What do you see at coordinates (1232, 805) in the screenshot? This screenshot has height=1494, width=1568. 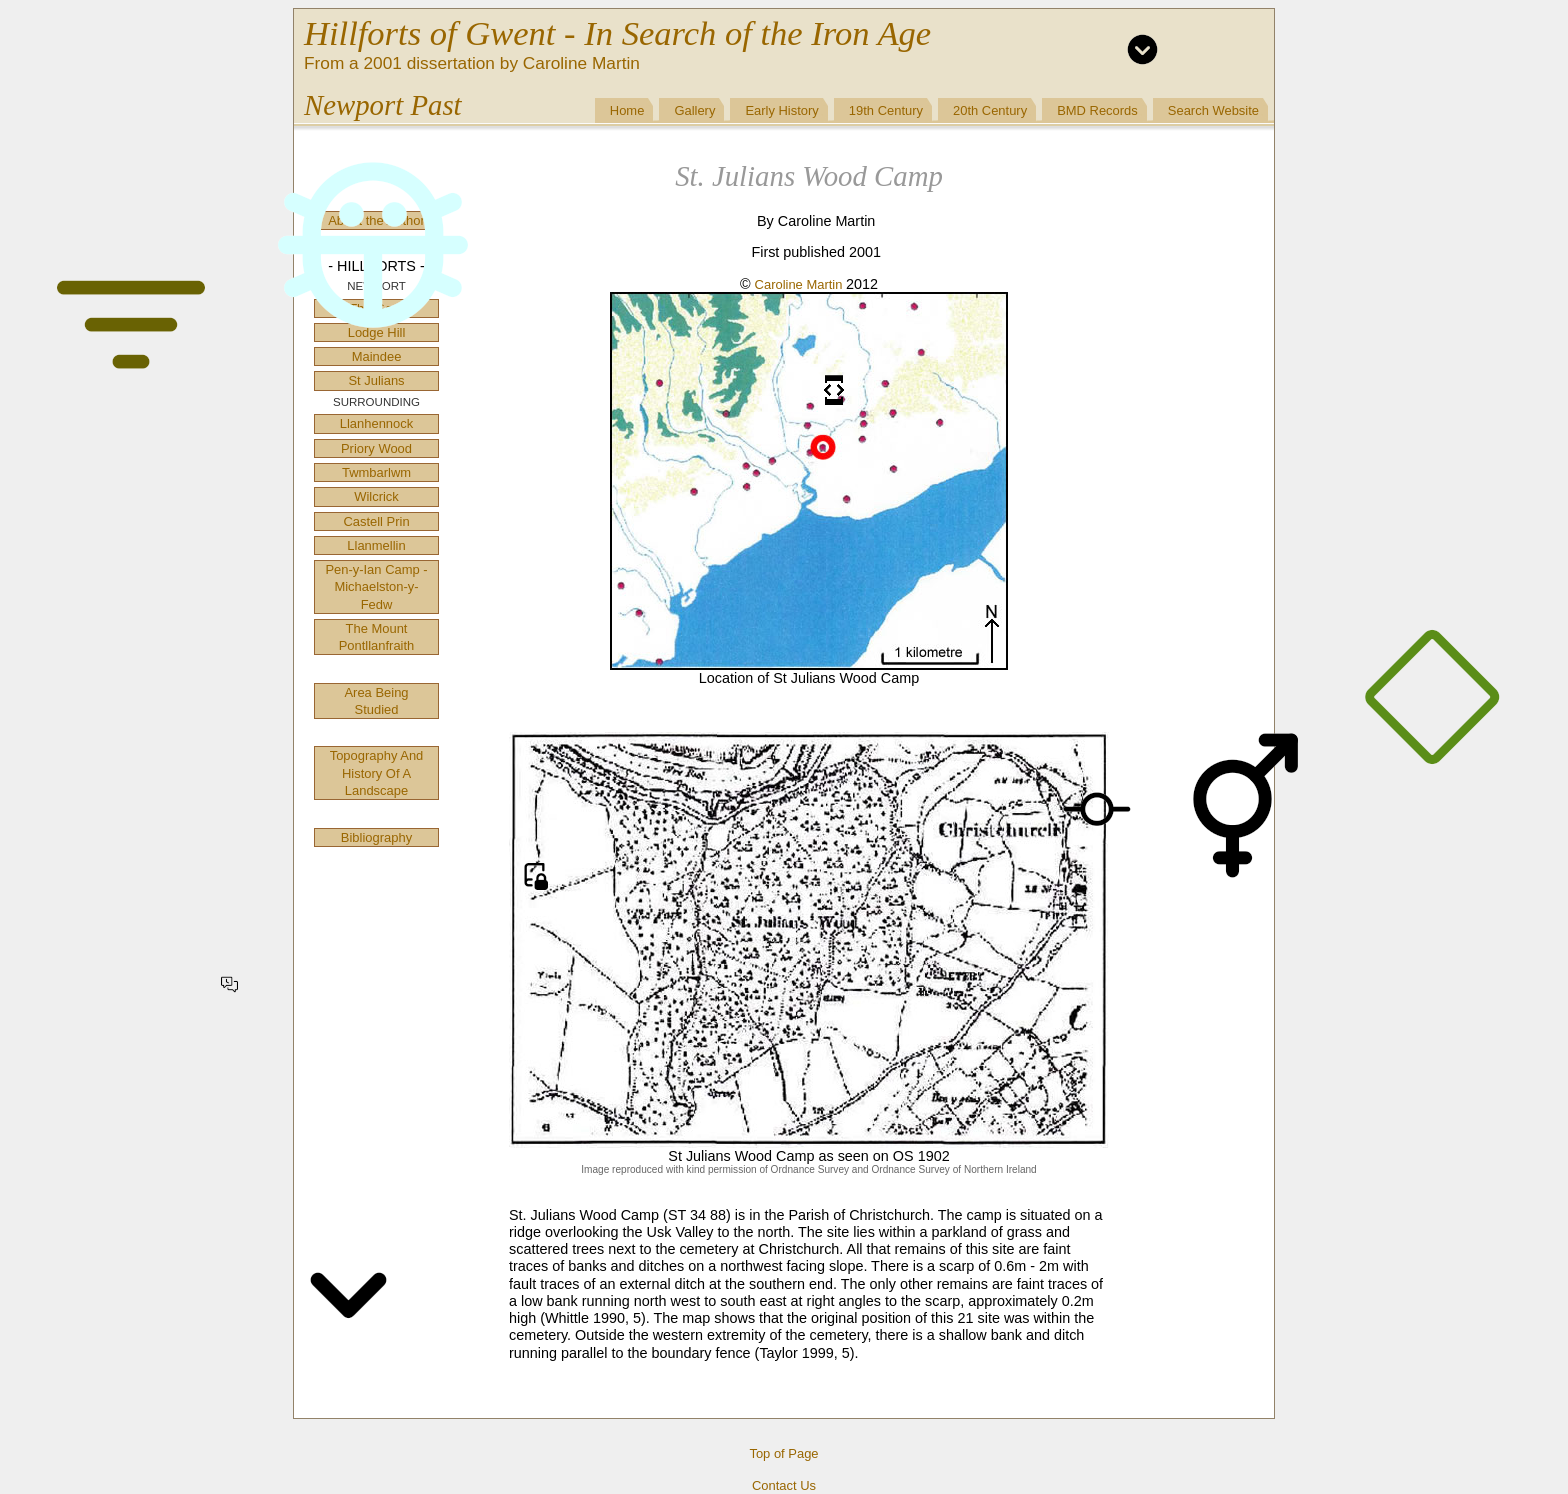 I see `indicates gender options or settings` at bounding box center [1232, 805].